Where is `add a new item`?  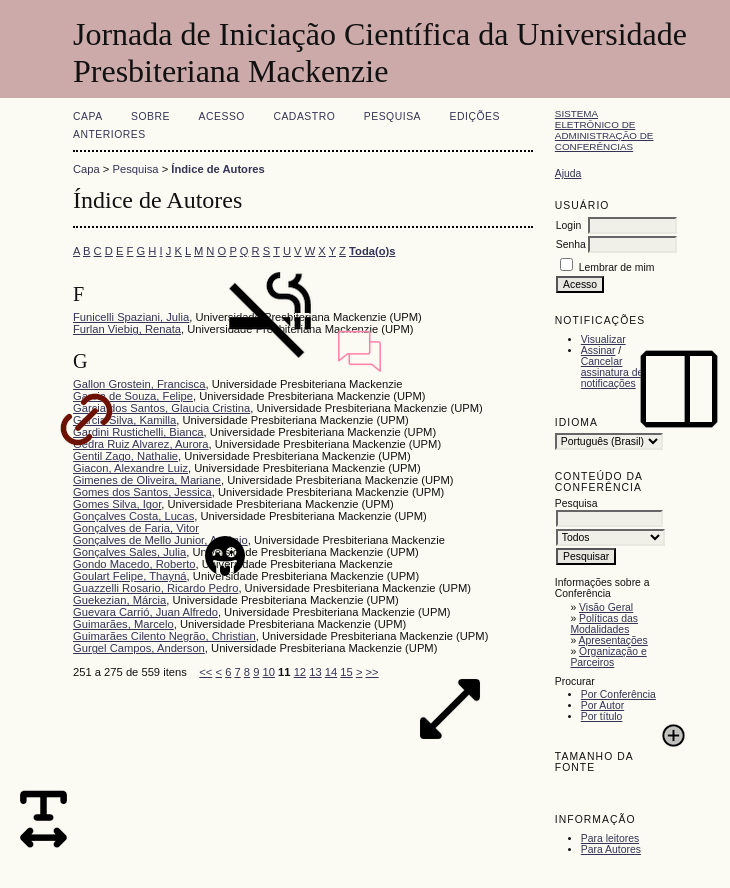 add a new item is located at coordinates (673, 735).